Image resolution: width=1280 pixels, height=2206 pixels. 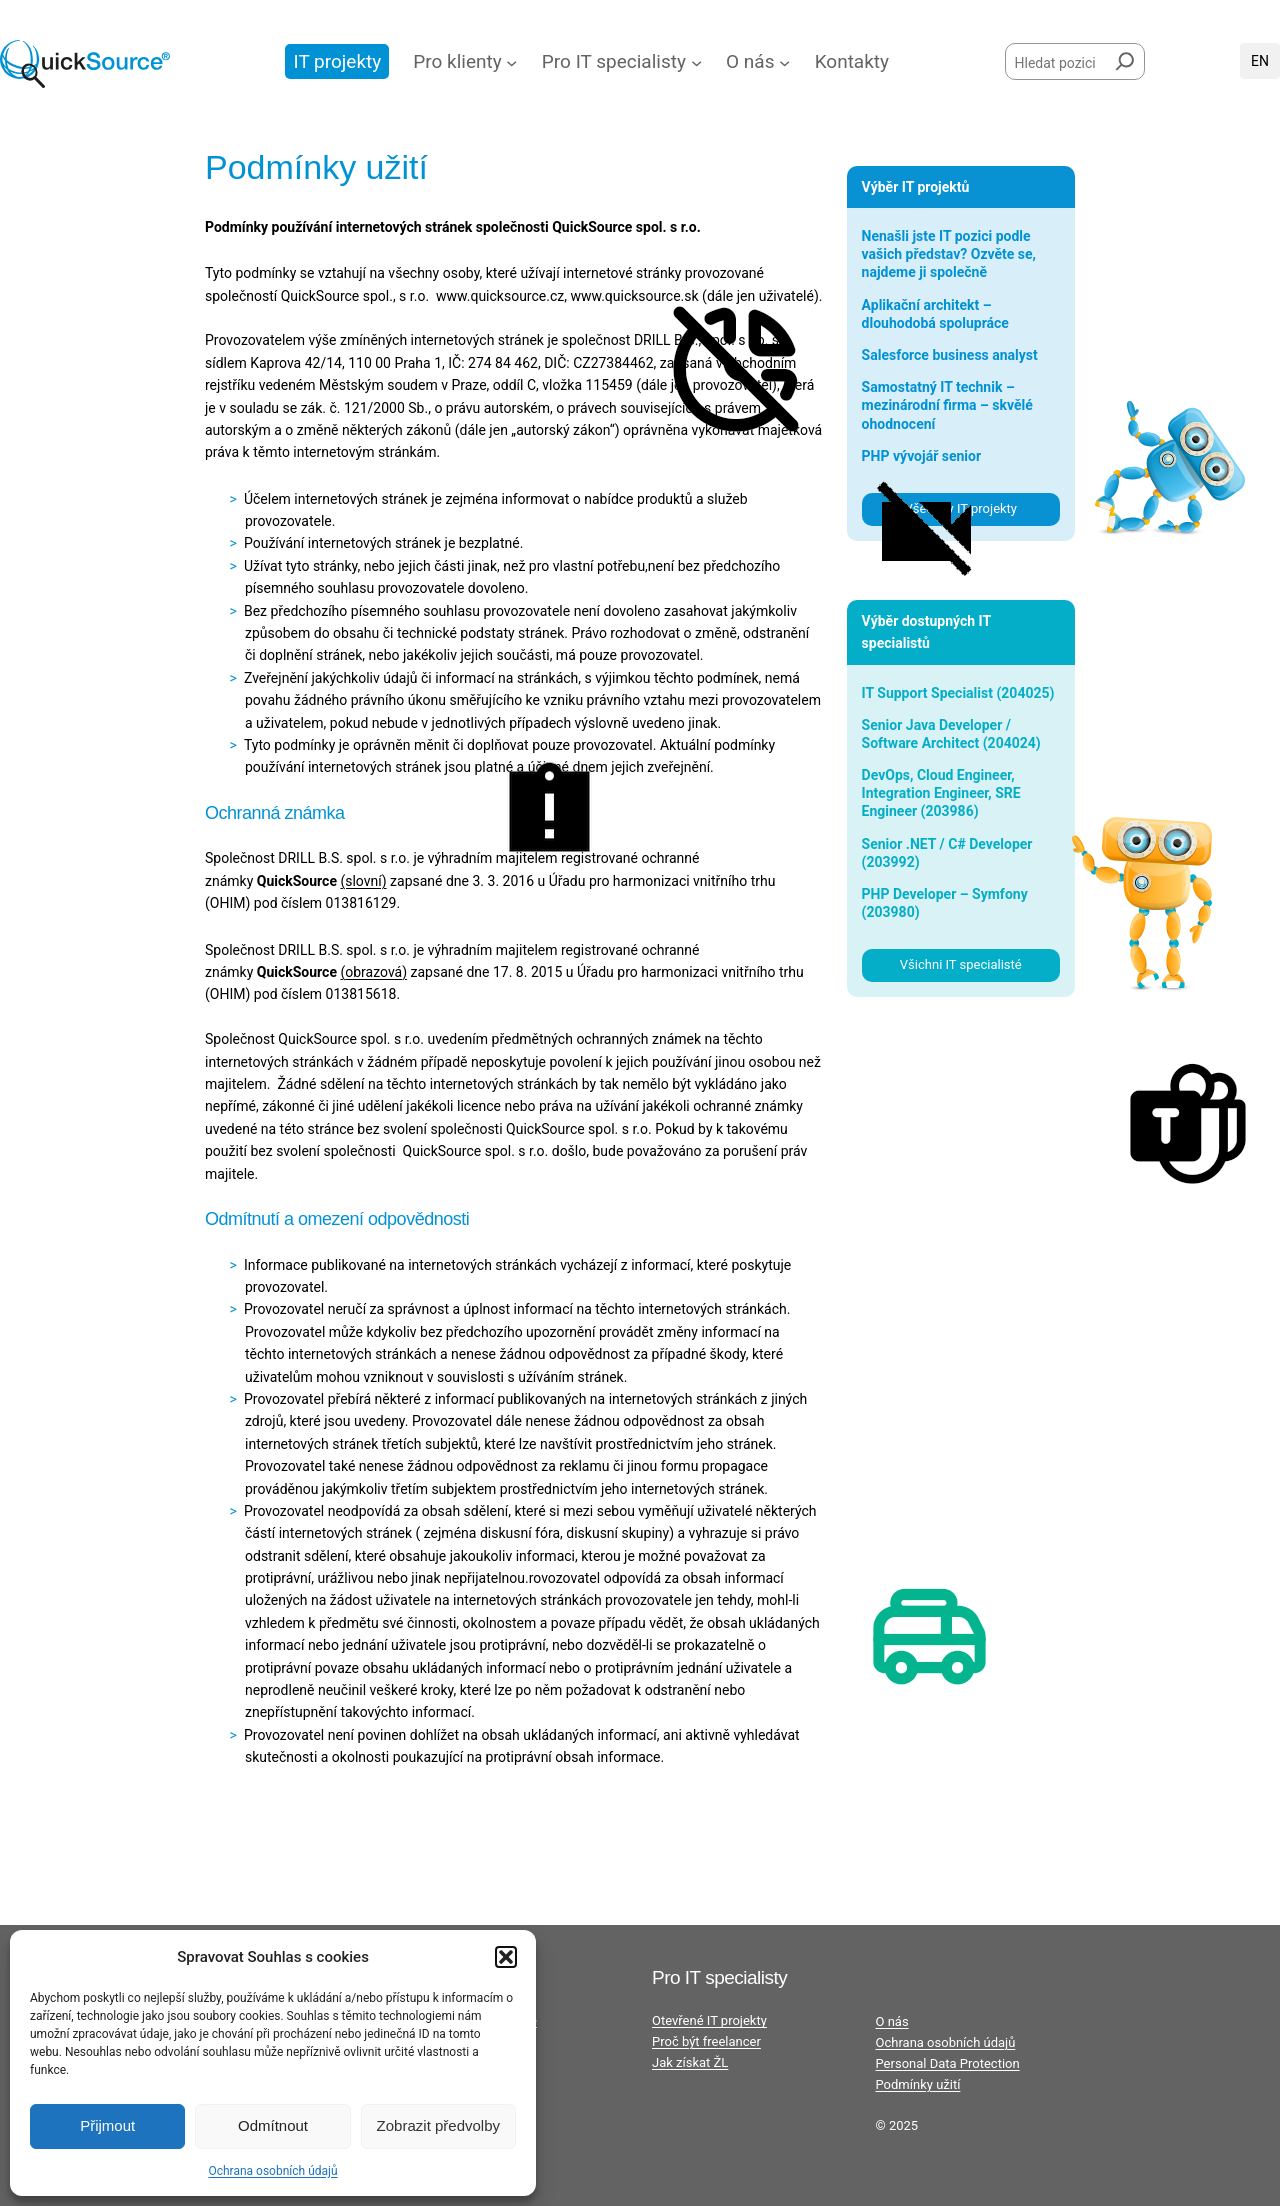 I want to click on turn off camera or disable video, so click(x=926, y=531).